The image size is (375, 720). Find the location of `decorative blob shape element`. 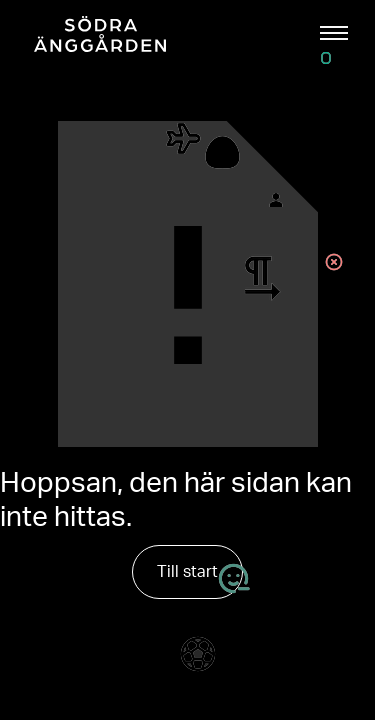

decorative blob shape element is located at coordinates (222, 151).